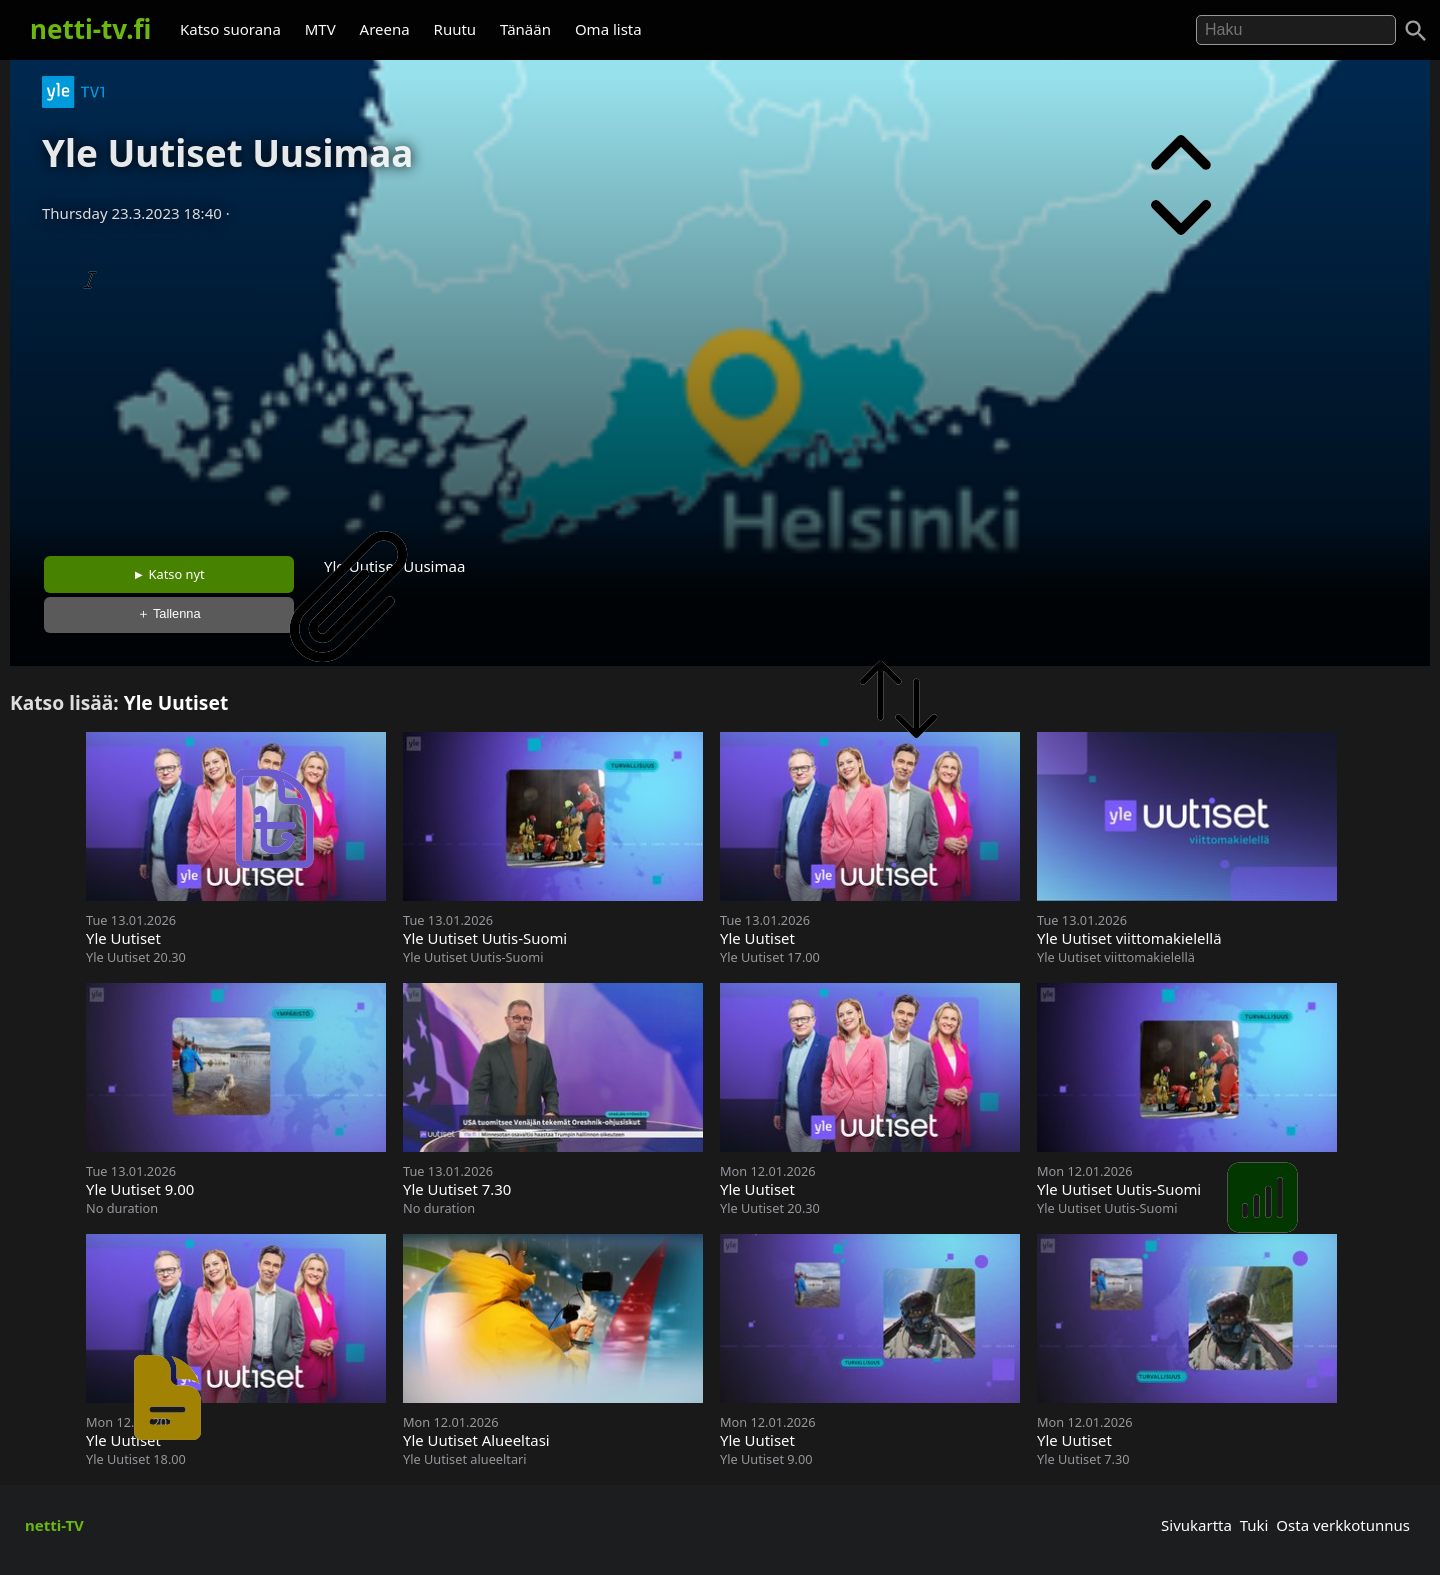 Image resolution: width=1440 pixels, height=1575 pixels. Describe the element at coordinates (90, 280) in the screenshot. I see `apply italic formatting to selected text` at that location.